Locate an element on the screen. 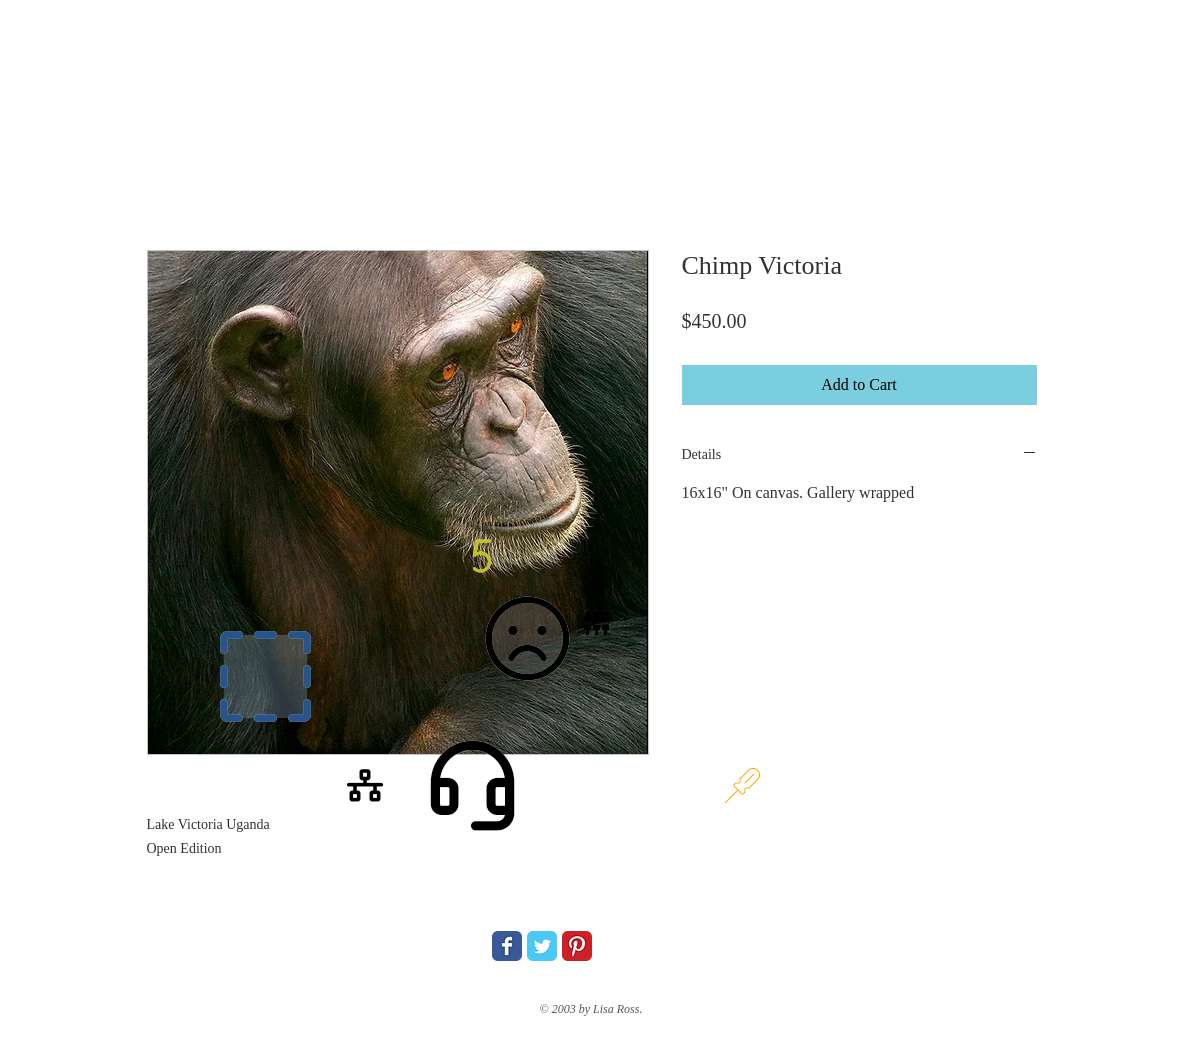 This screenshot has height=1059, width=1183. configure audio/video input connections is located at coordinates (596, 622).